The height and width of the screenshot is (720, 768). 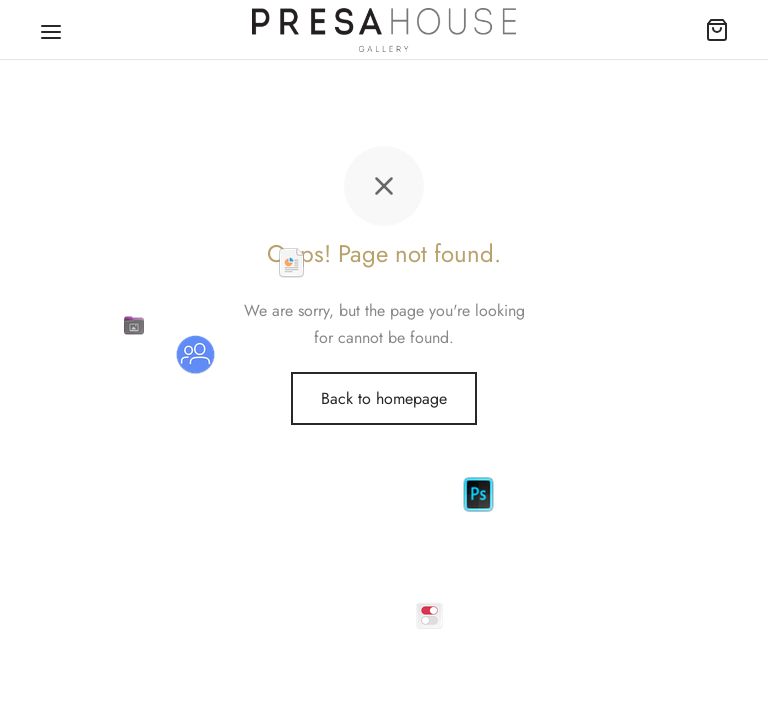 What do you see at coordinates (478, 494) in the screenshot?
I see `adobe photoshop file type indicator` at bounding box center [478, 494].